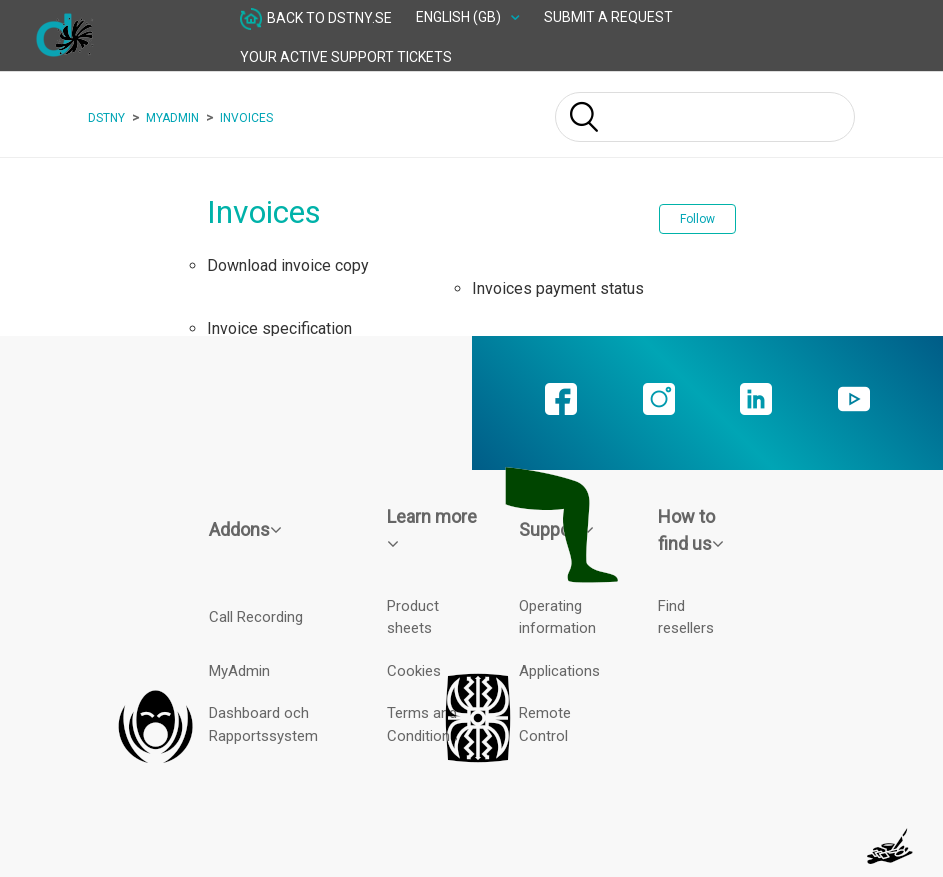 This screenshot has width=943, height=877. I want to click on access defense or shield abilities in a game, so click(478, 718).